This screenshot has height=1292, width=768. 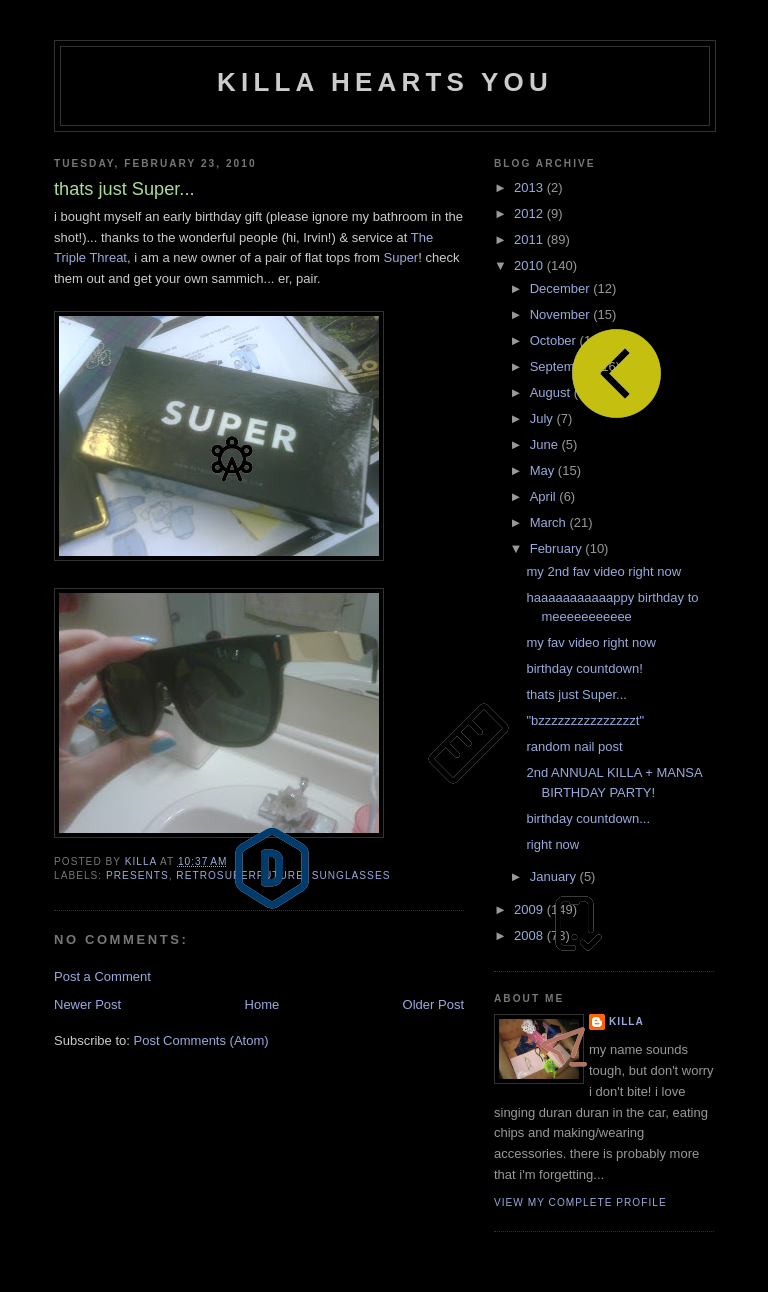 I want to click on mobile device verified successfully, so click(x=574, y=923).